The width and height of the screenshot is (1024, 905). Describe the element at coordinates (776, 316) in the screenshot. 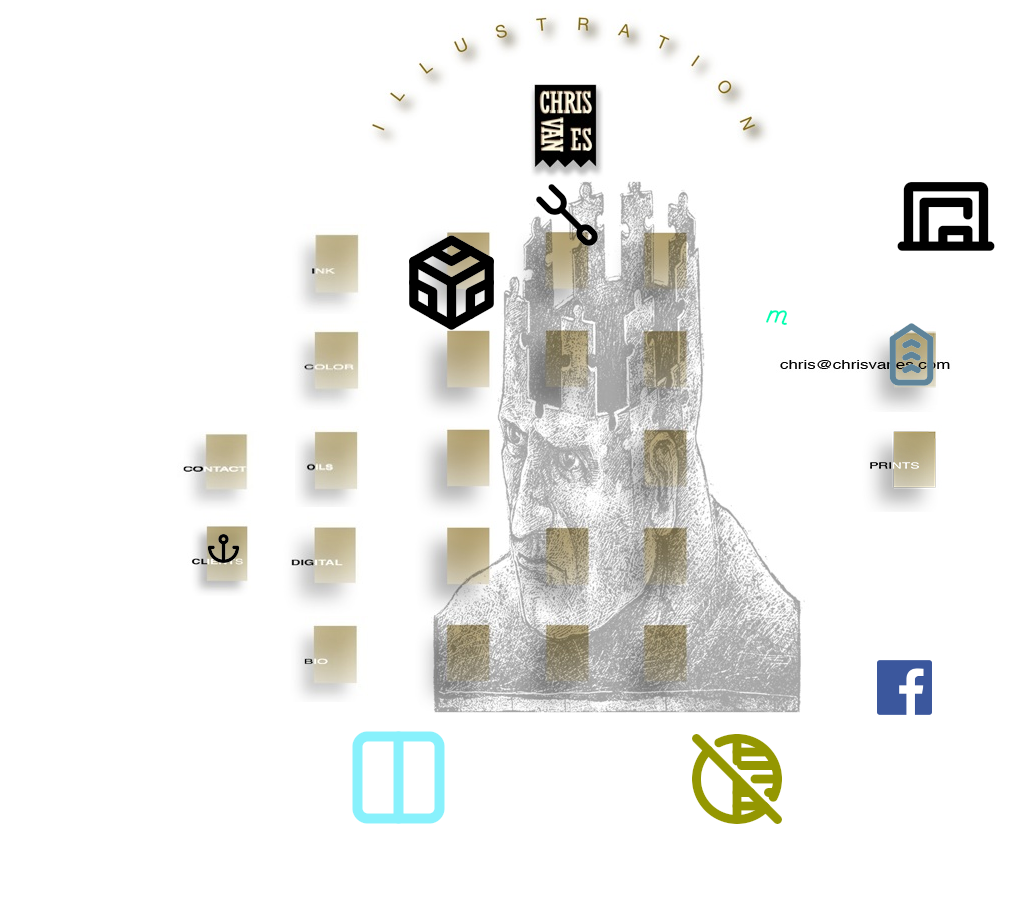

I see `open the Meetup app` at that location.